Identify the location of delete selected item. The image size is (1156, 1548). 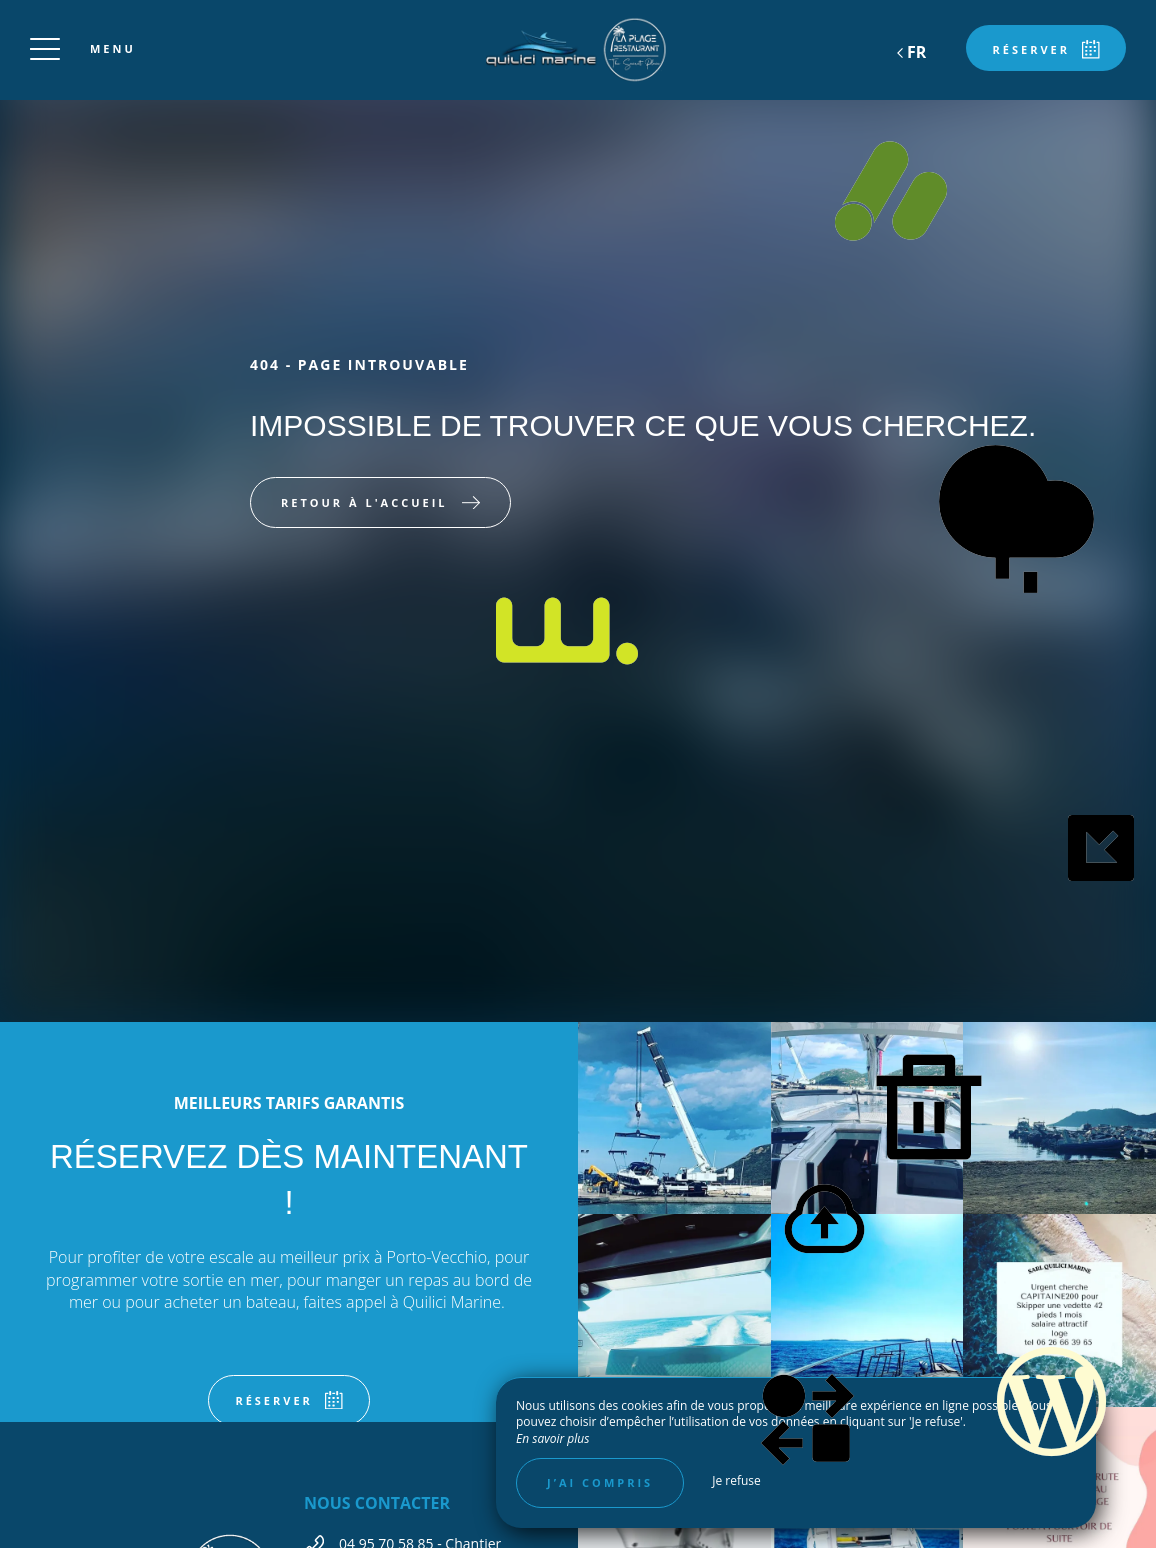
(929, 1107).